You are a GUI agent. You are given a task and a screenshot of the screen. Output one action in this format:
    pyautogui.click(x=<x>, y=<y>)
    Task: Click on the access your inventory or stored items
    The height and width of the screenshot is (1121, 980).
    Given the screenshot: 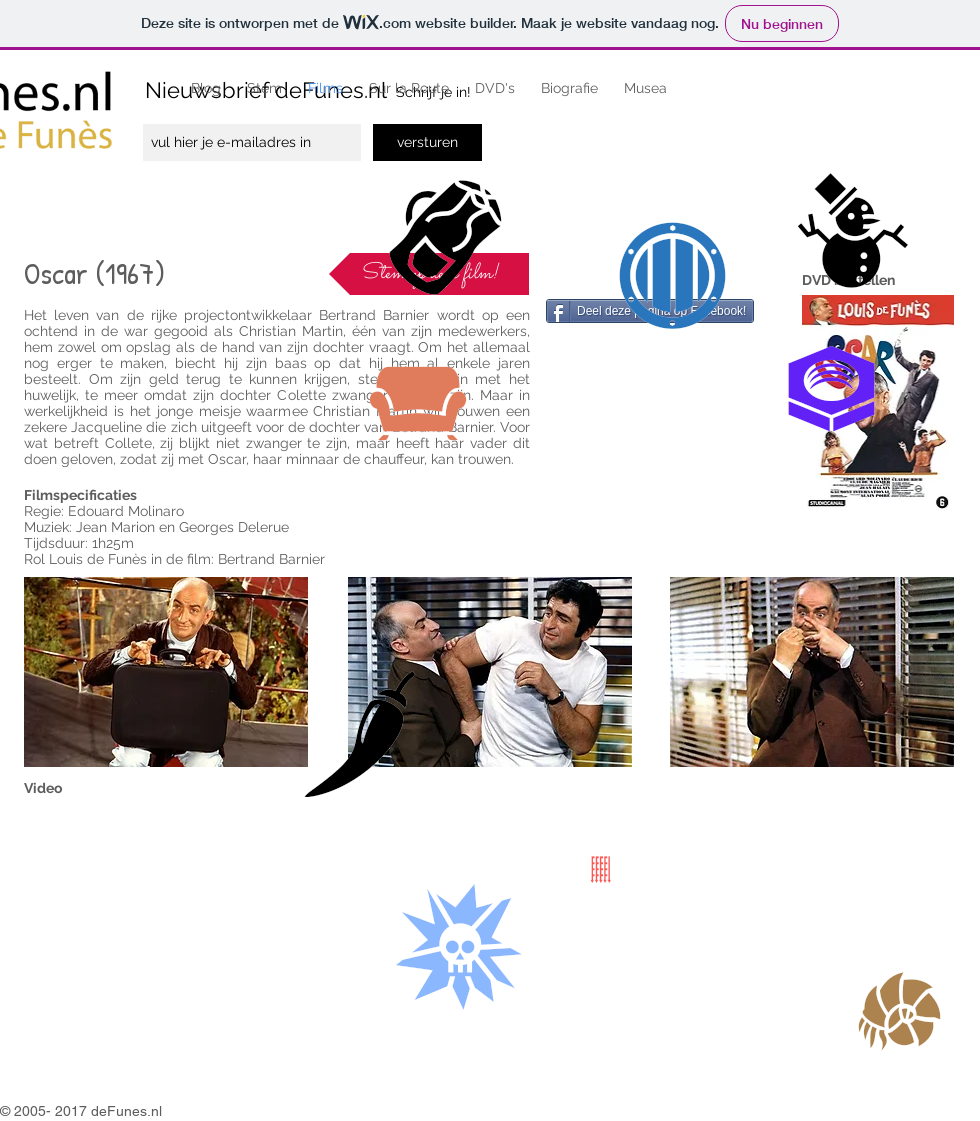 What is the action you would take?
    pyautogui.click(x=445, y=237)
    